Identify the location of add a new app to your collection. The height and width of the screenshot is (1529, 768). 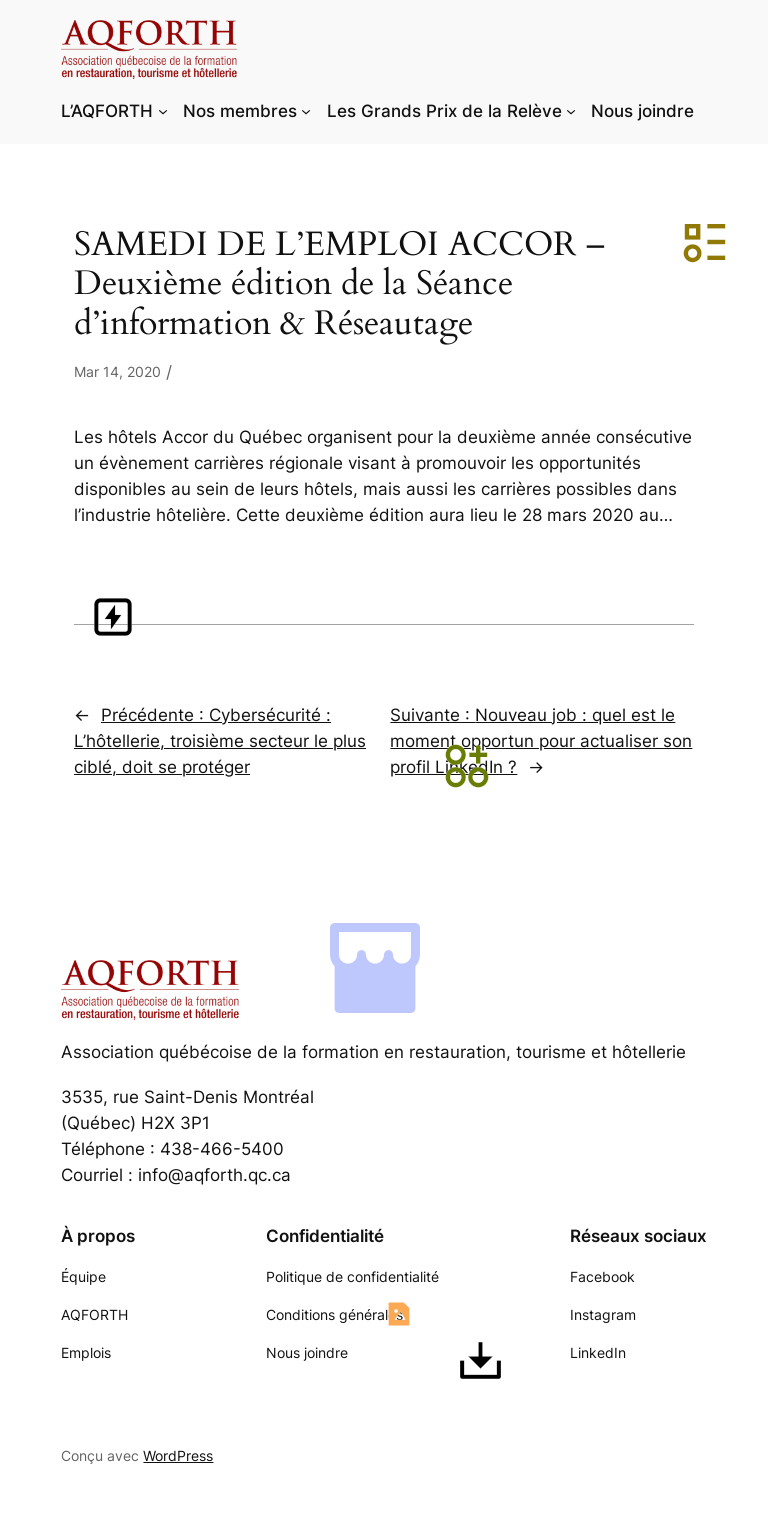
(467, 766).